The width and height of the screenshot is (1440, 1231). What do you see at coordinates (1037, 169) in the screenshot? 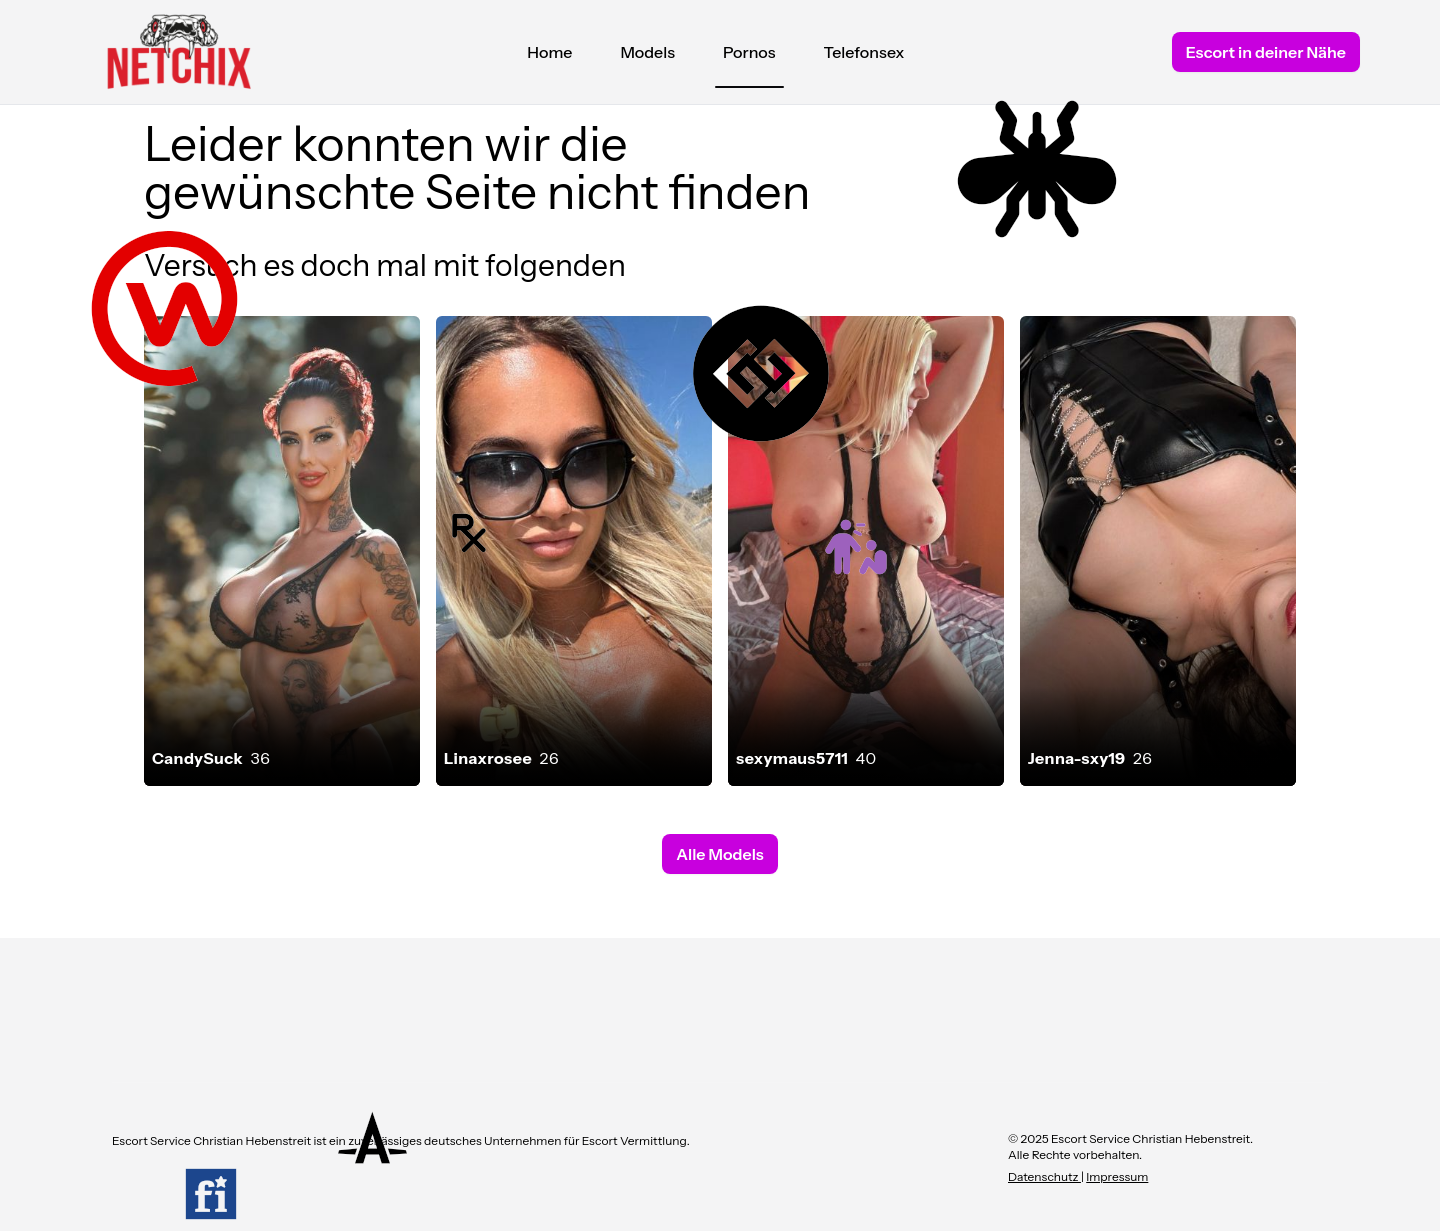
I see `indicates mosquito or insect activity in the area` at bounding box center [1037, 169].